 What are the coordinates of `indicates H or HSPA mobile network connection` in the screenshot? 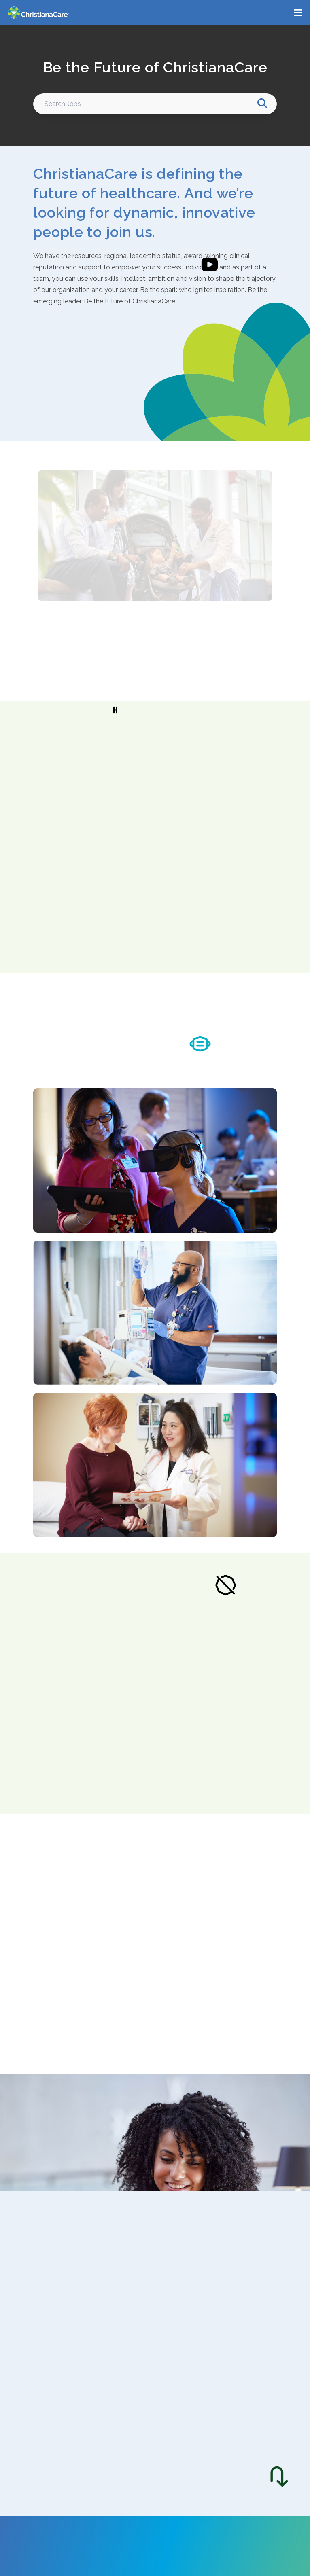 It's located at (115, 710).